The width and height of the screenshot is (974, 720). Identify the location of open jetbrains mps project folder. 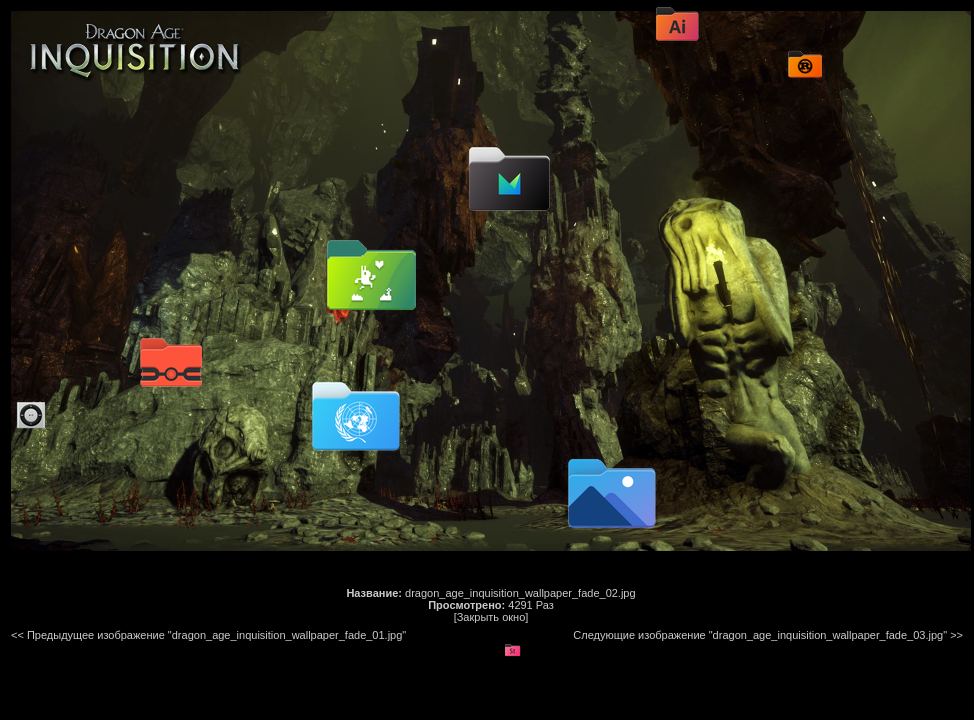
(509, 181).